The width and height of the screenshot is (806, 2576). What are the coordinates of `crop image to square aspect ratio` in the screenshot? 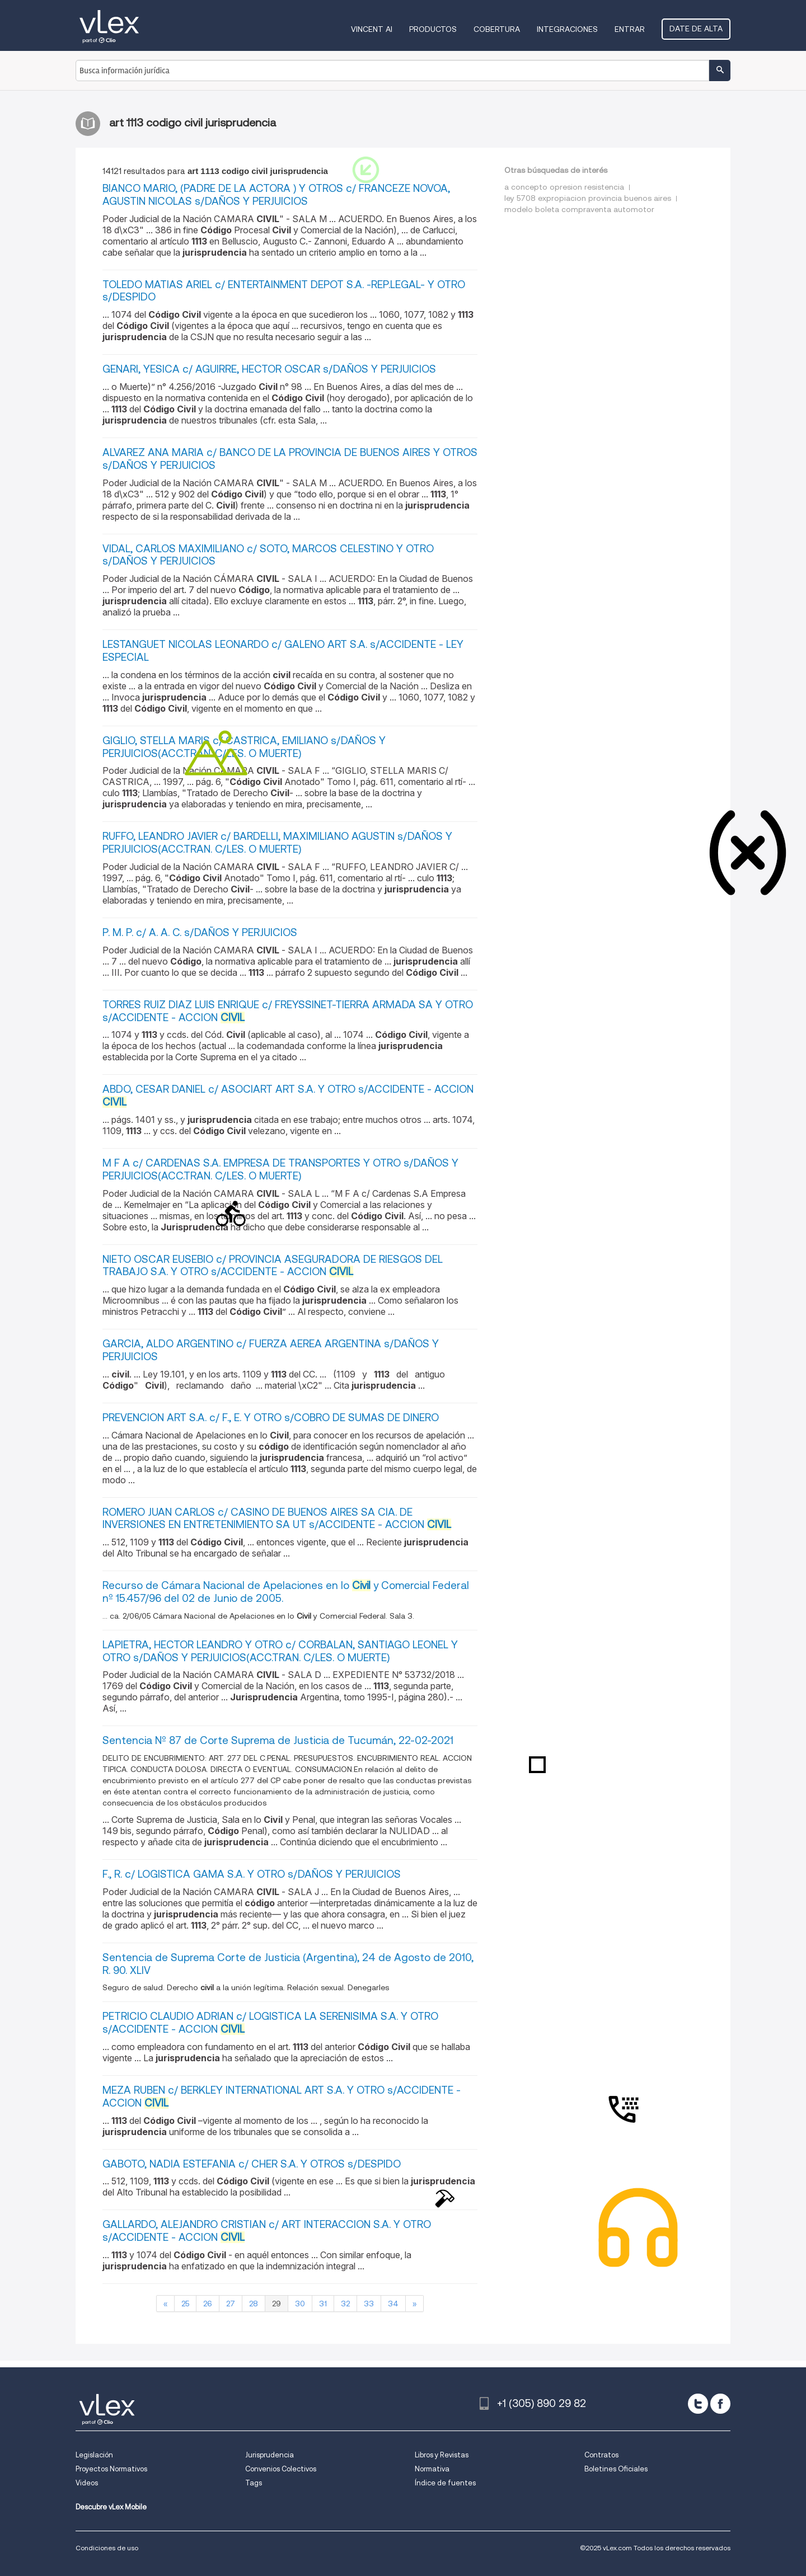 It's located at (537, 1765).